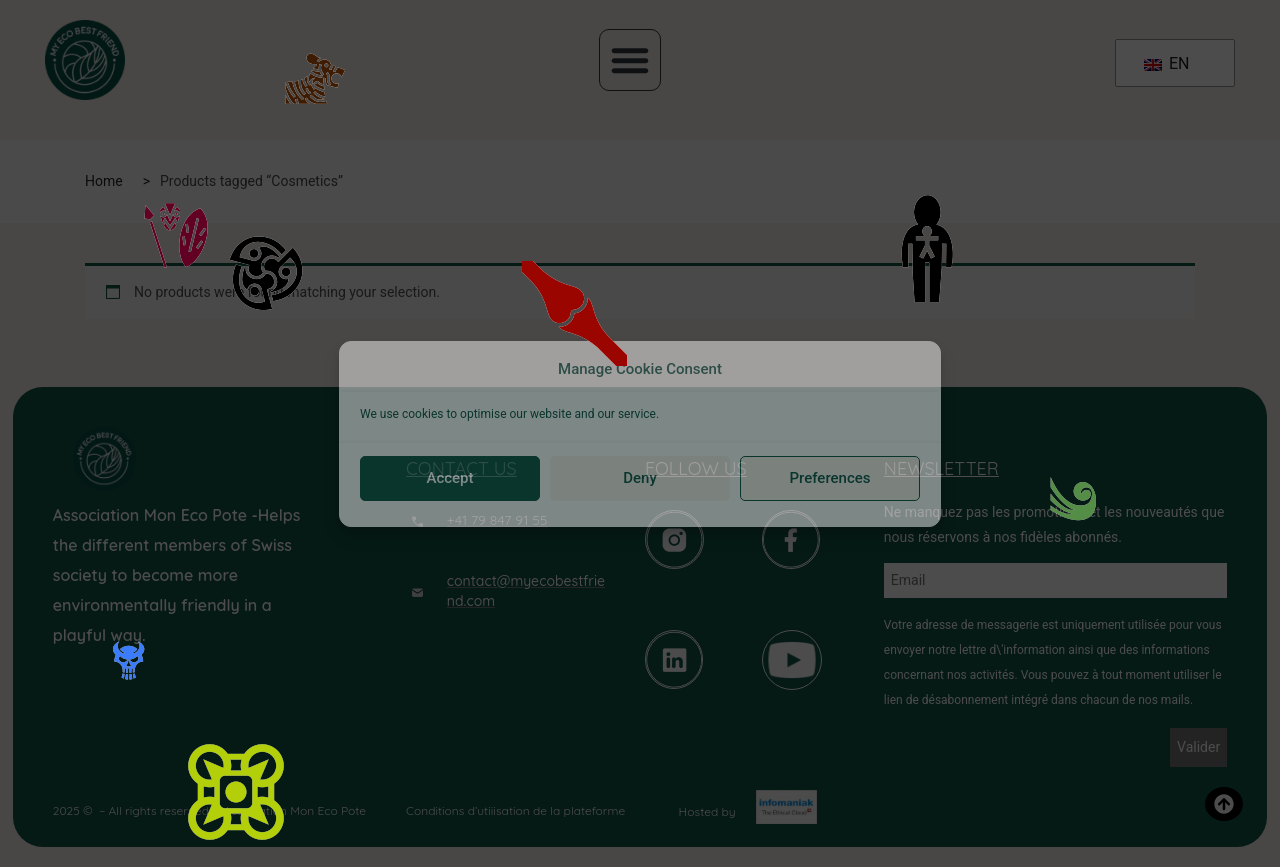 The image size is (1280, 867). What do you see at coordinates (926, 248) in the screenshot?
I see `access meditation or mindfulness features` at bounding box center [926, 248].